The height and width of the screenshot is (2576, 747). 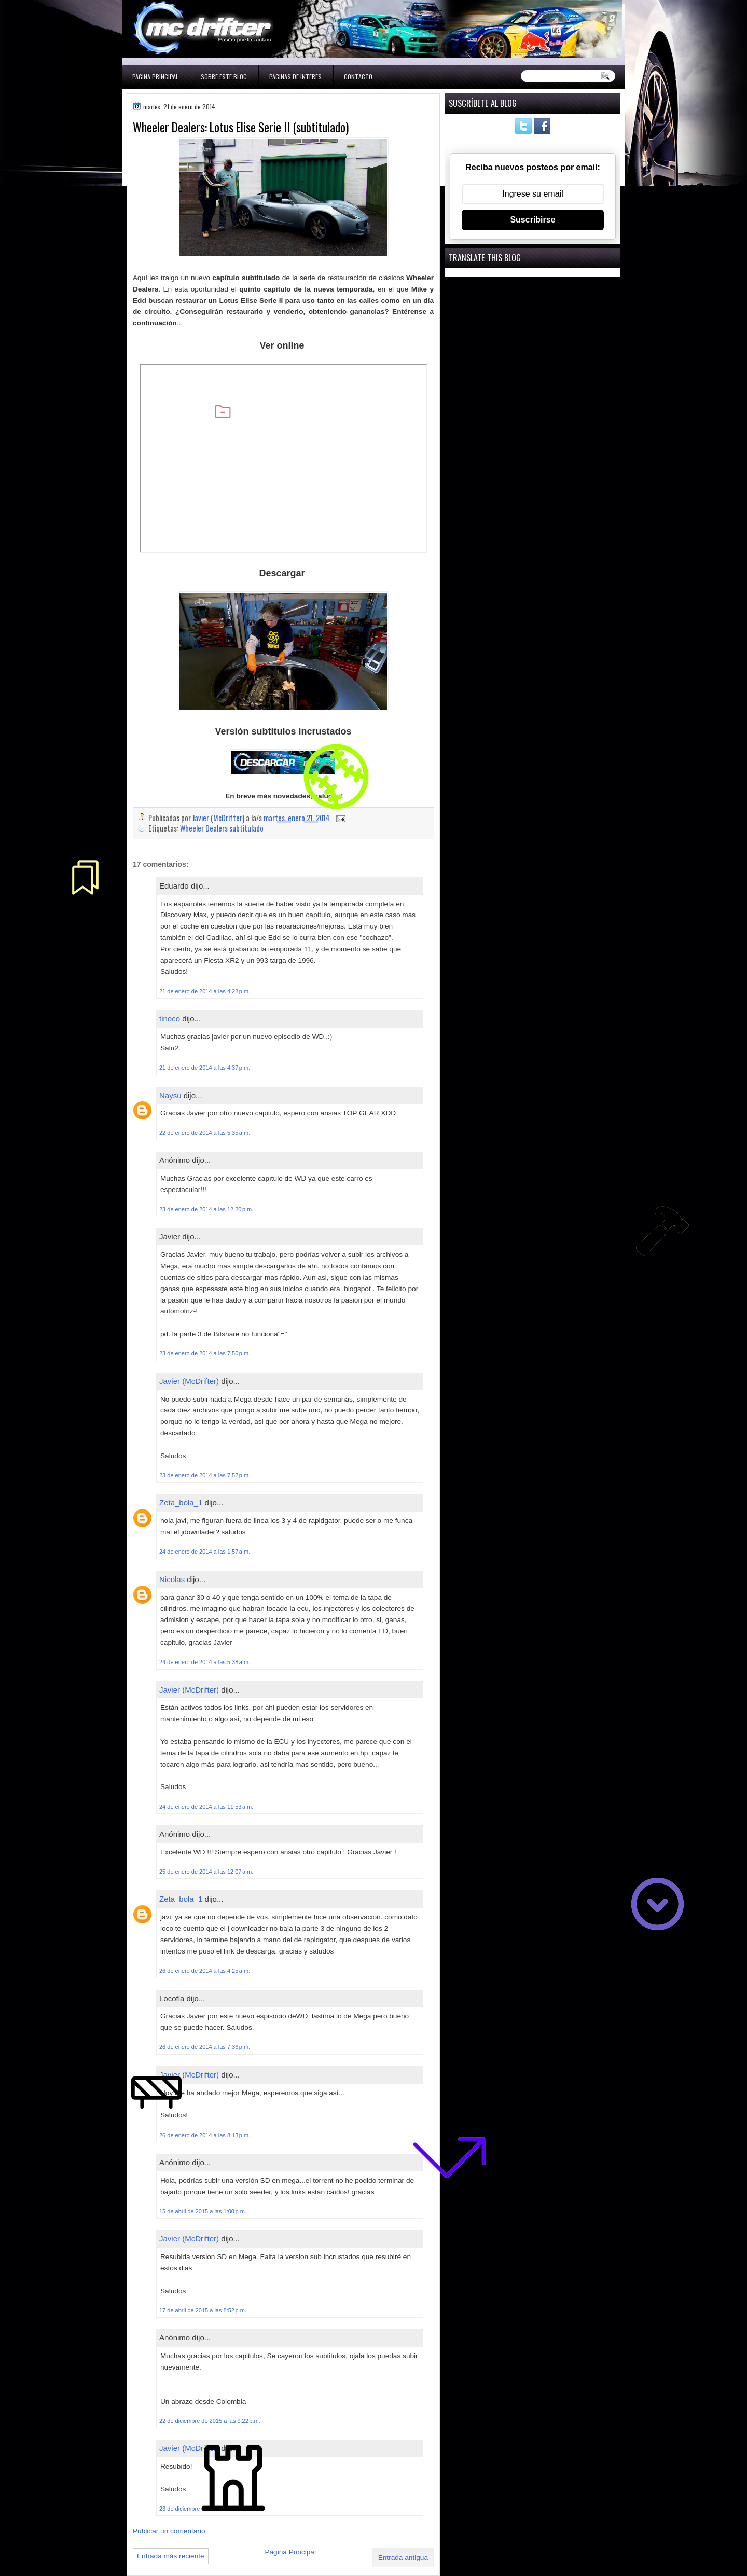 What do you see at coordinates (657, 1904) in the screenshot?
I see `expand to show more content` at bounding box center [657, 1904].